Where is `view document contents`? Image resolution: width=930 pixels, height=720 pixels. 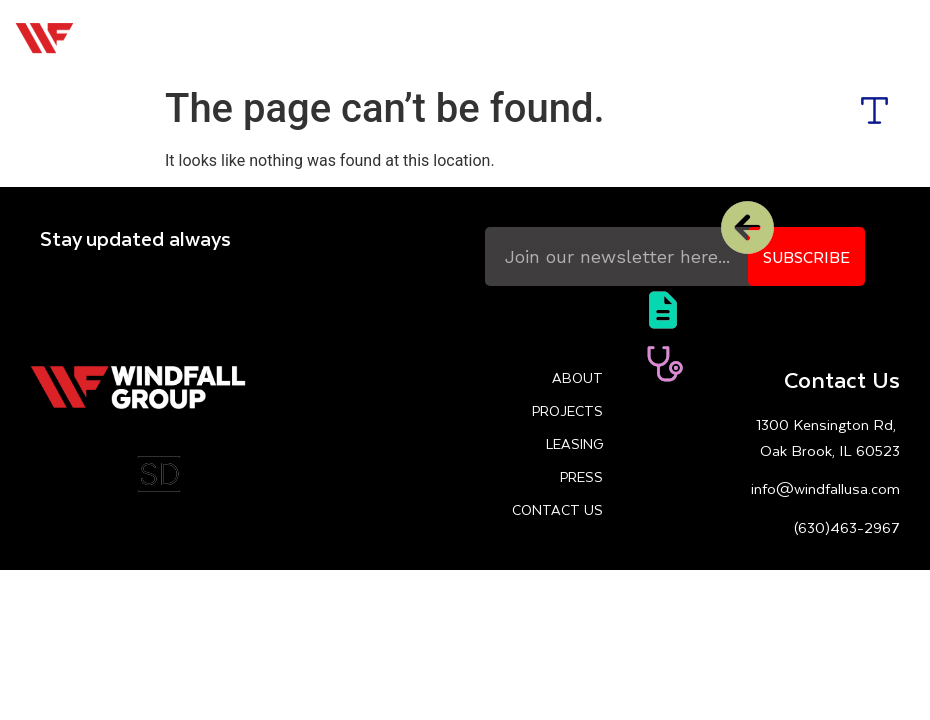 view document contents is located at coordinates (663, 310).